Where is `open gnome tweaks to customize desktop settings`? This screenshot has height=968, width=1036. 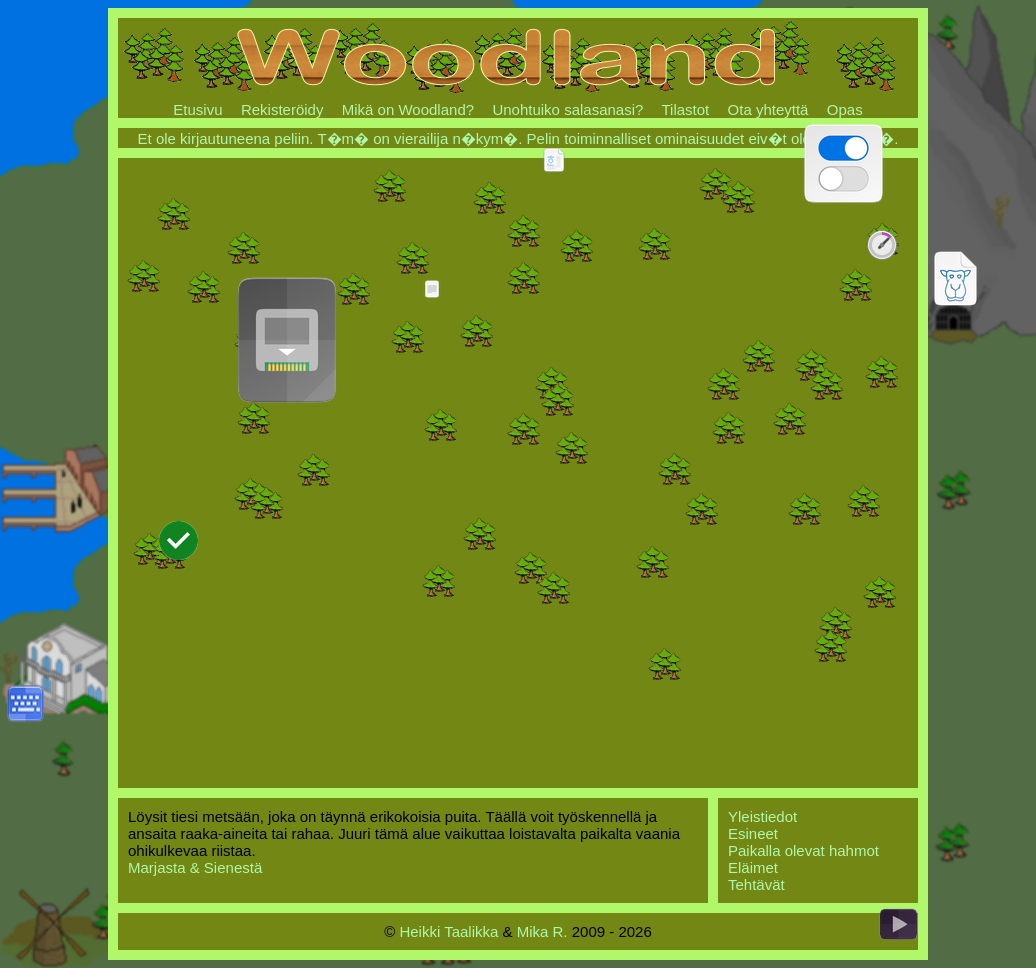
open gnome tweaks to customize desktop settings is located at coordinates (843, 163).